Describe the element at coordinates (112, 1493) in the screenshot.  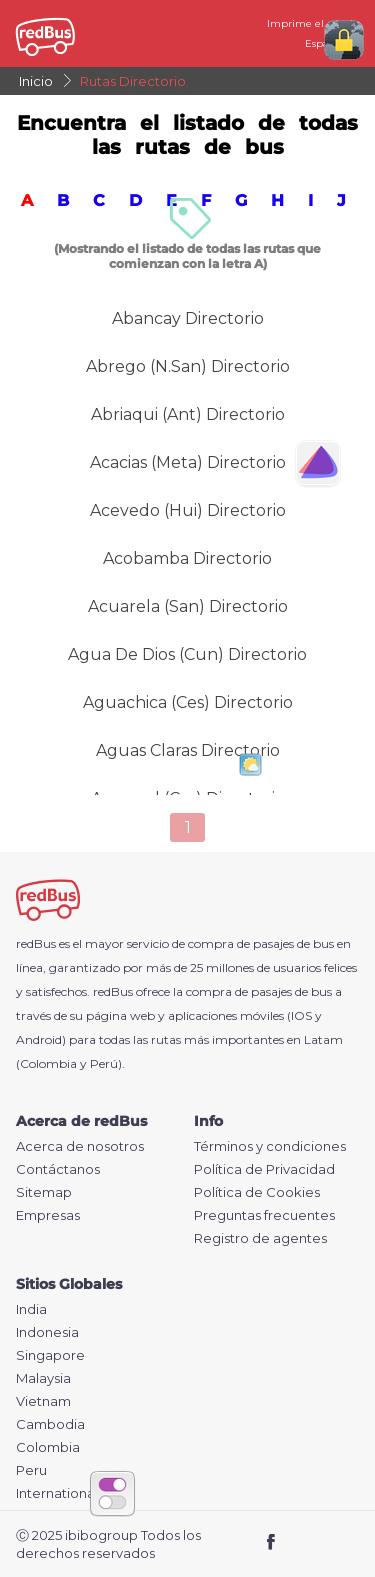
I see `open desktop preferences or settings` at that location.